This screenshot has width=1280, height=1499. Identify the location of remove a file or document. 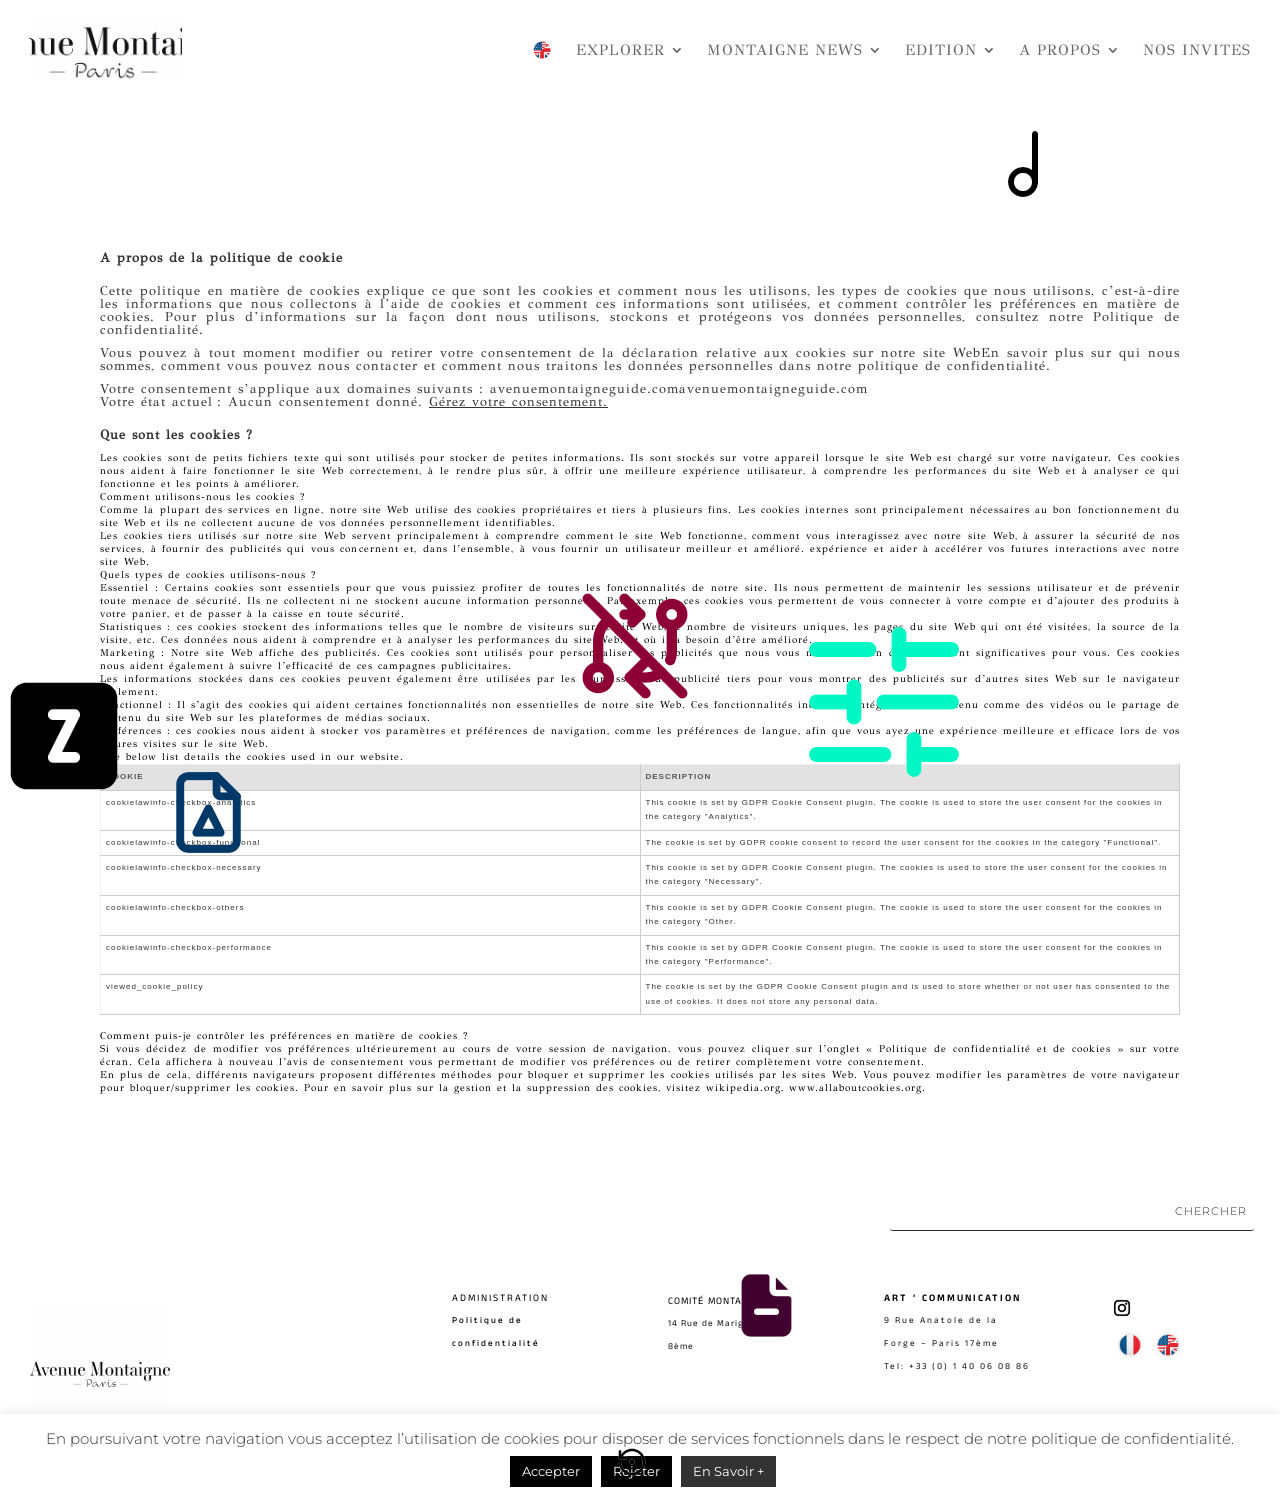
(766, 1305).